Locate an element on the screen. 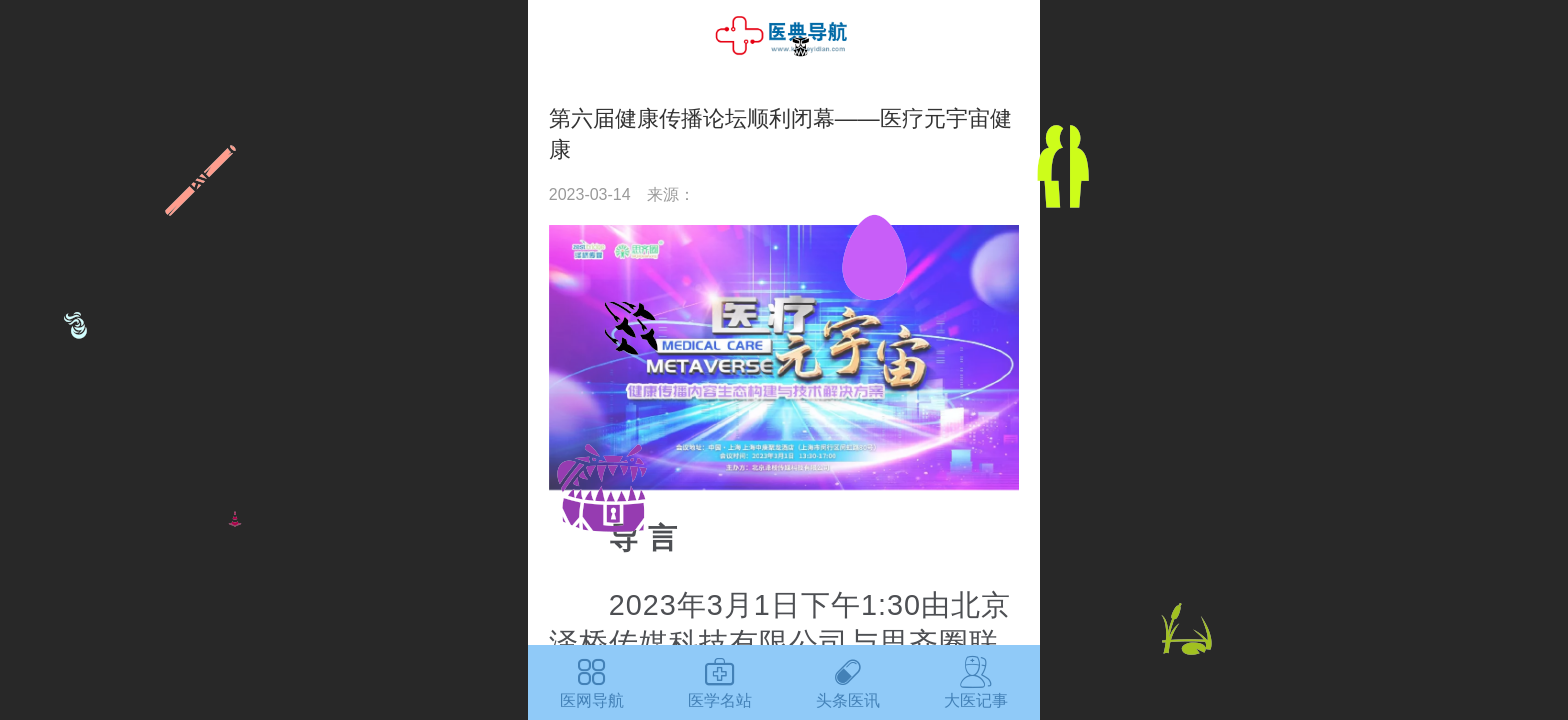 This screenshot has width=1568, height=720. summon a ghost companion is located at coordinates (1064, 166).